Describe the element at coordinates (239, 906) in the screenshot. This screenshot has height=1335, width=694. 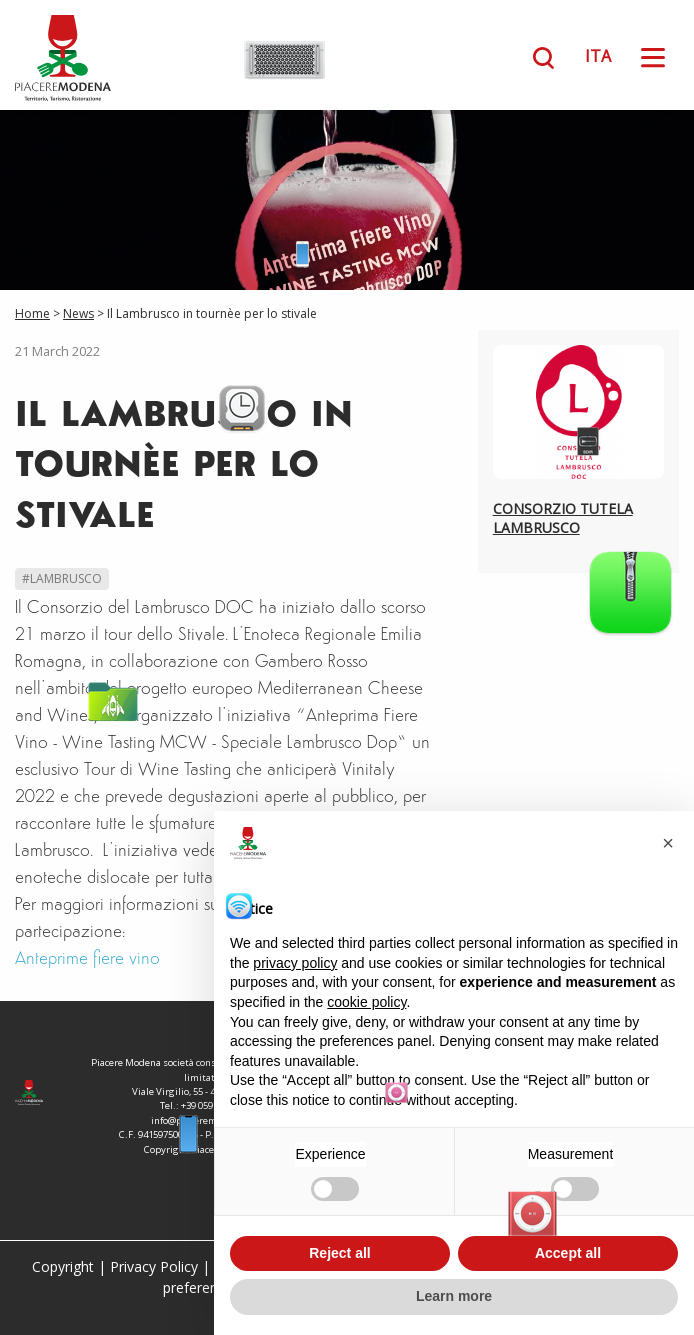
I see `open AirPort Utility to manage wireless network settings` at that location.